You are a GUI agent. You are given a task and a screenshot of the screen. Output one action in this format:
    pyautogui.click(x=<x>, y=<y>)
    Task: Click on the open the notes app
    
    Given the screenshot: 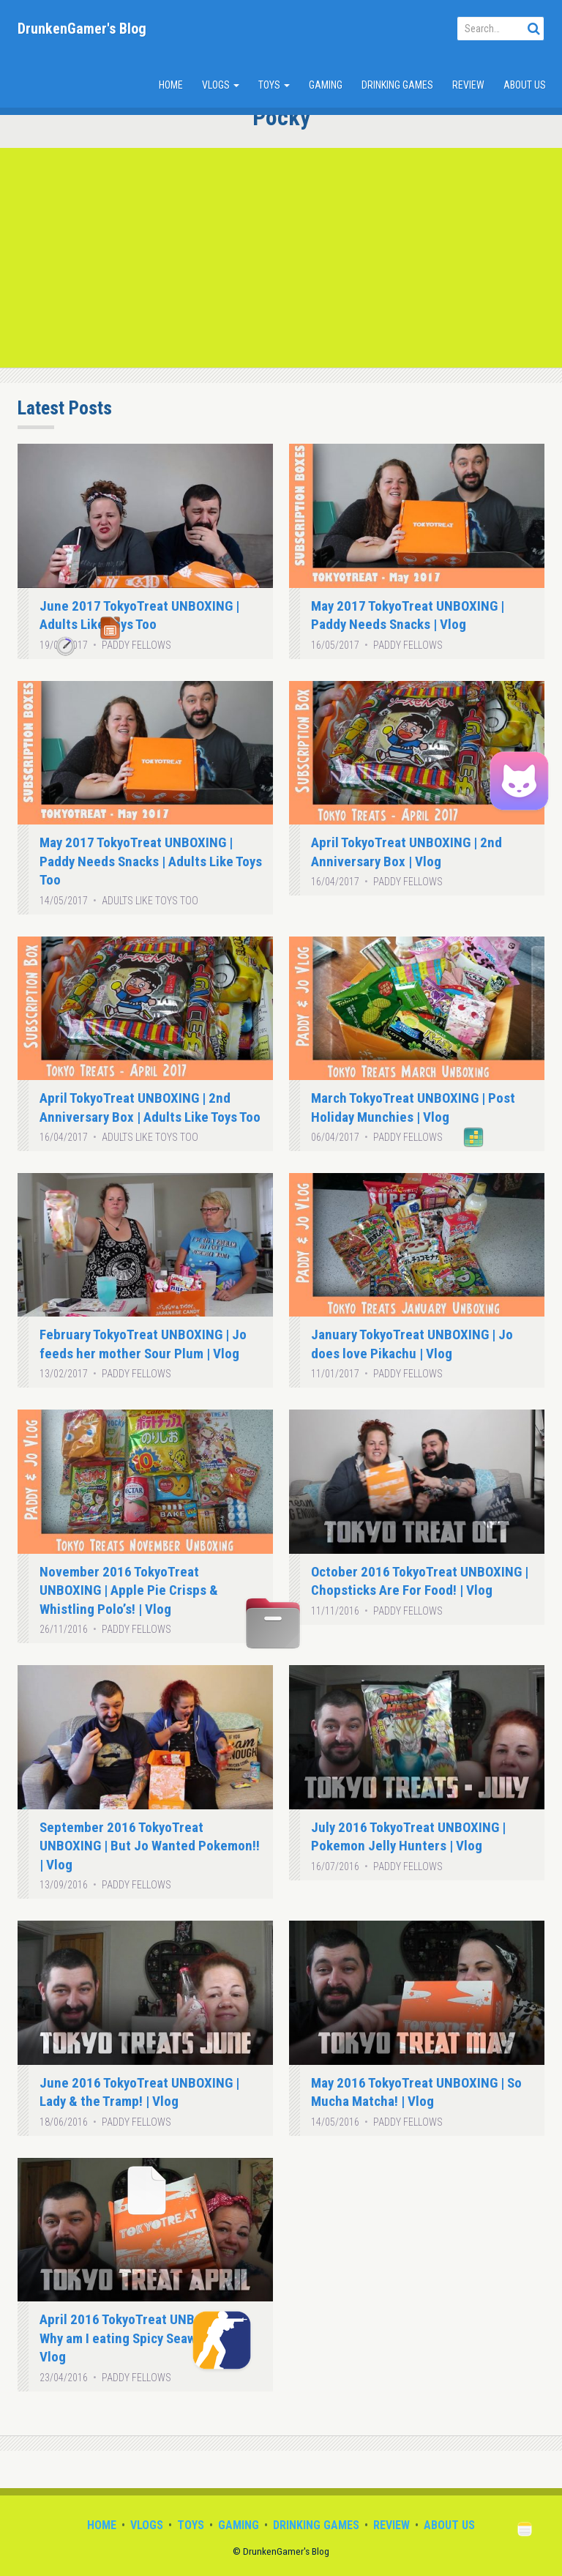 What is the action you would take?
    pyautogui.click(x=525, y=2529)
    